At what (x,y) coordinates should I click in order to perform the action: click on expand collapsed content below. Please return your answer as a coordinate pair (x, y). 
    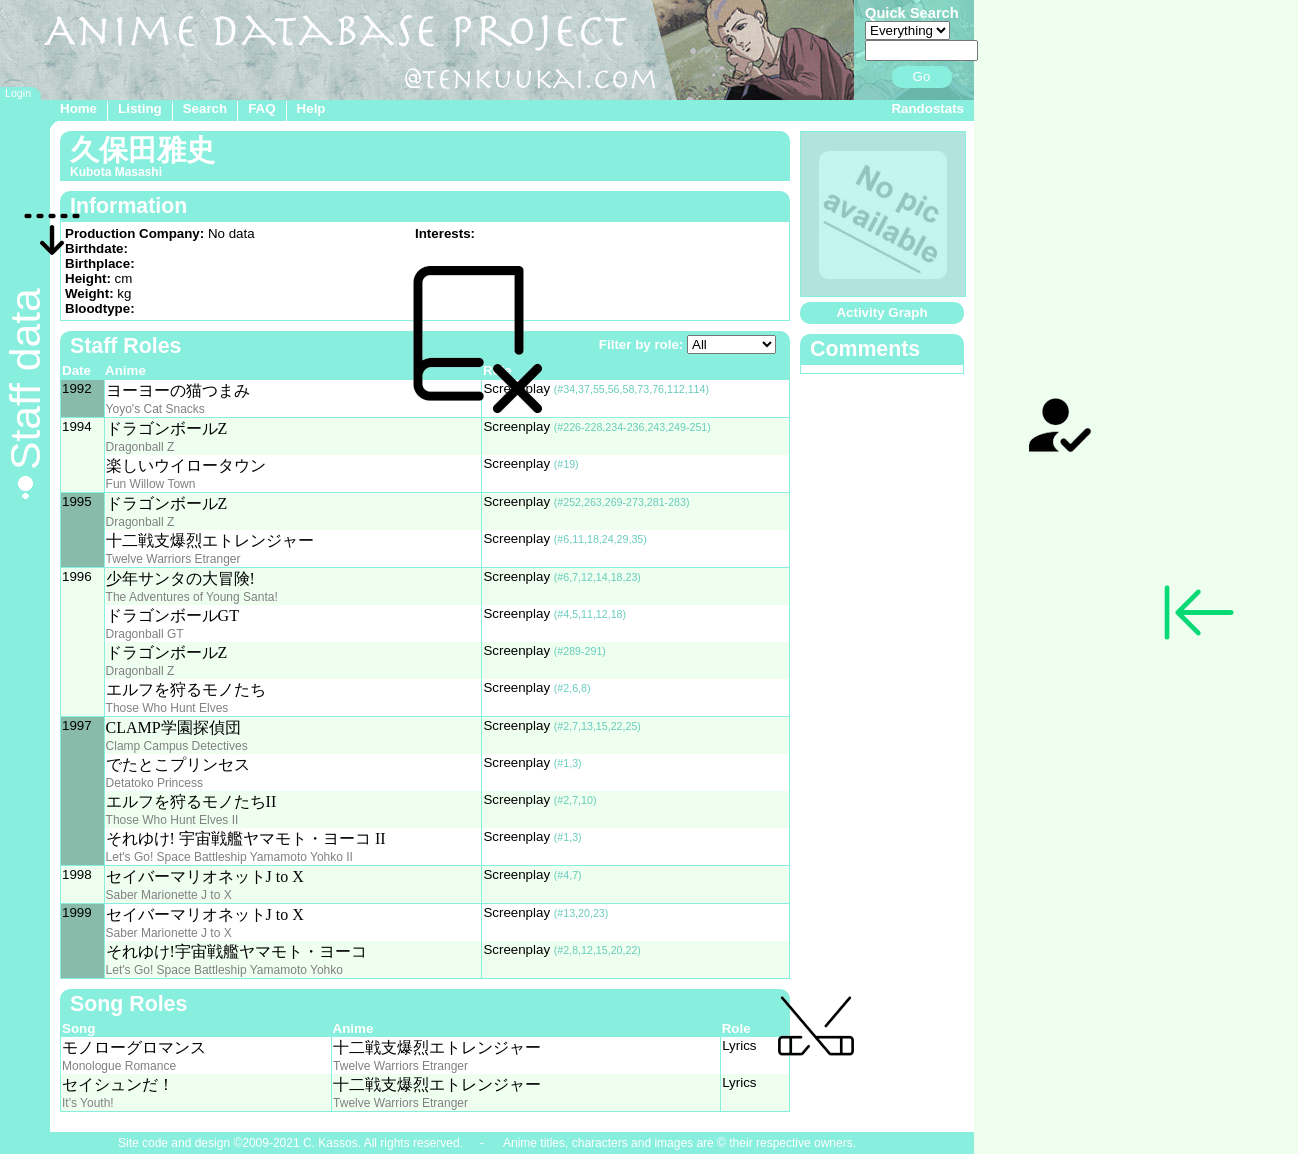
    Looking at the image, I should click on (52, 234).